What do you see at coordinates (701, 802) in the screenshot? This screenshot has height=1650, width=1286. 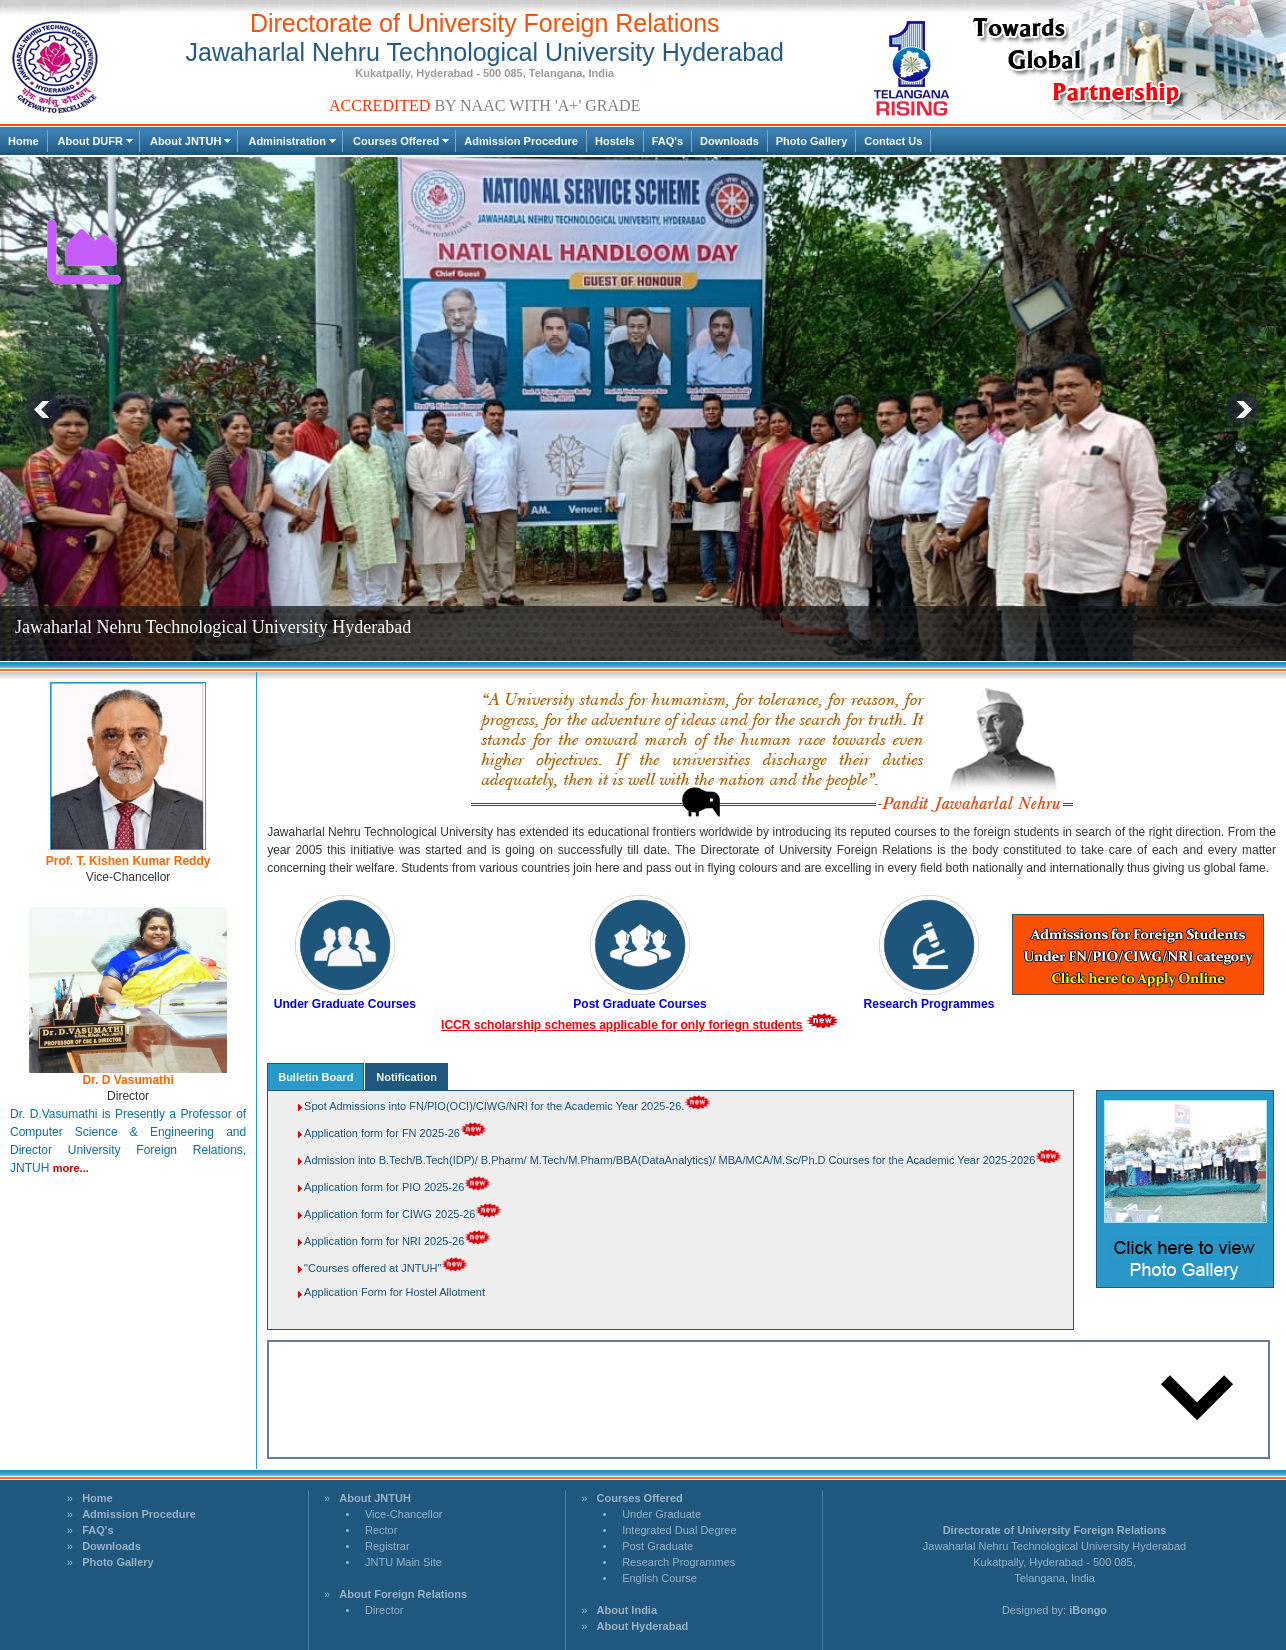 I see `kiwi bird icon representing New Zealand-related content` at bounding box center [701, 802].